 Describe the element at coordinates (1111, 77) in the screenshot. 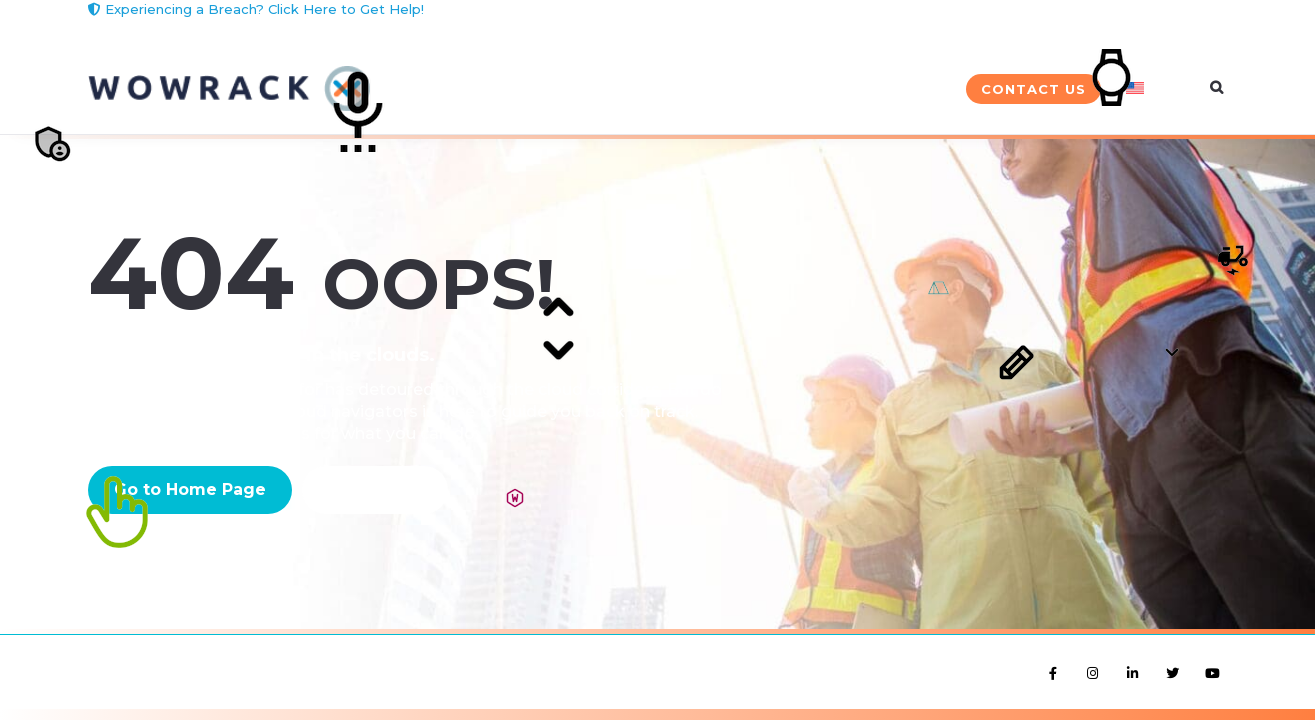

I see `access smartwatch settings or companion app` at that location.